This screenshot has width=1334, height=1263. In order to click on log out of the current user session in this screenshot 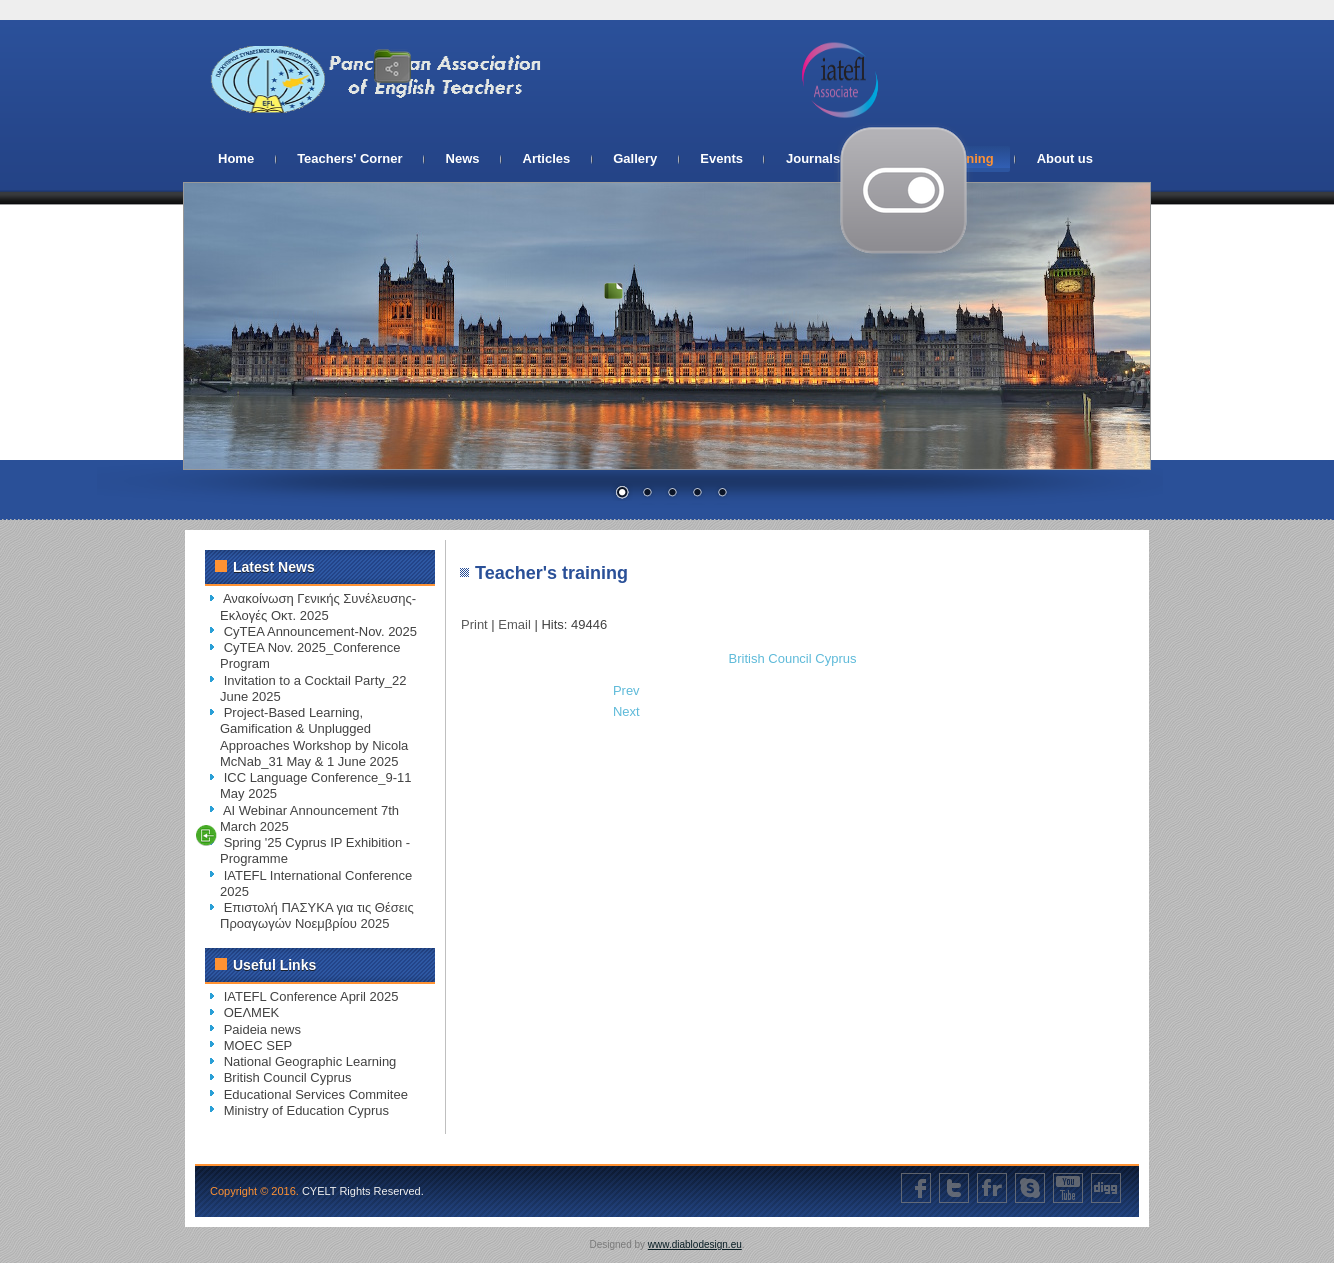, I will do `click(206, 835)`.